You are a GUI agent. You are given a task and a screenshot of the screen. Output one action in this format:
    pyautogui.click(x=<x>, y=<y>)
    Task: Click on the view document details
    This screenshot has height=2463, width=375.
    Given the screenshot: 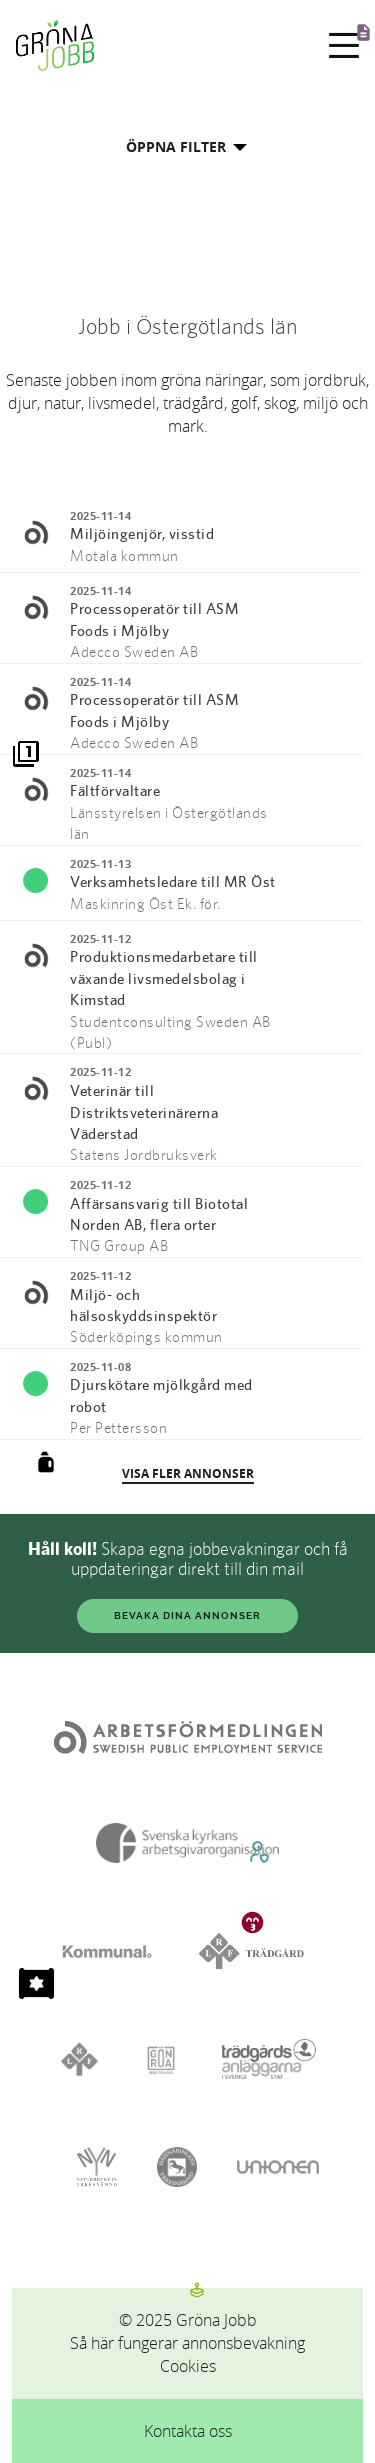 What is the action you would take?
    pyautogui.click(x=363, y=32)
    